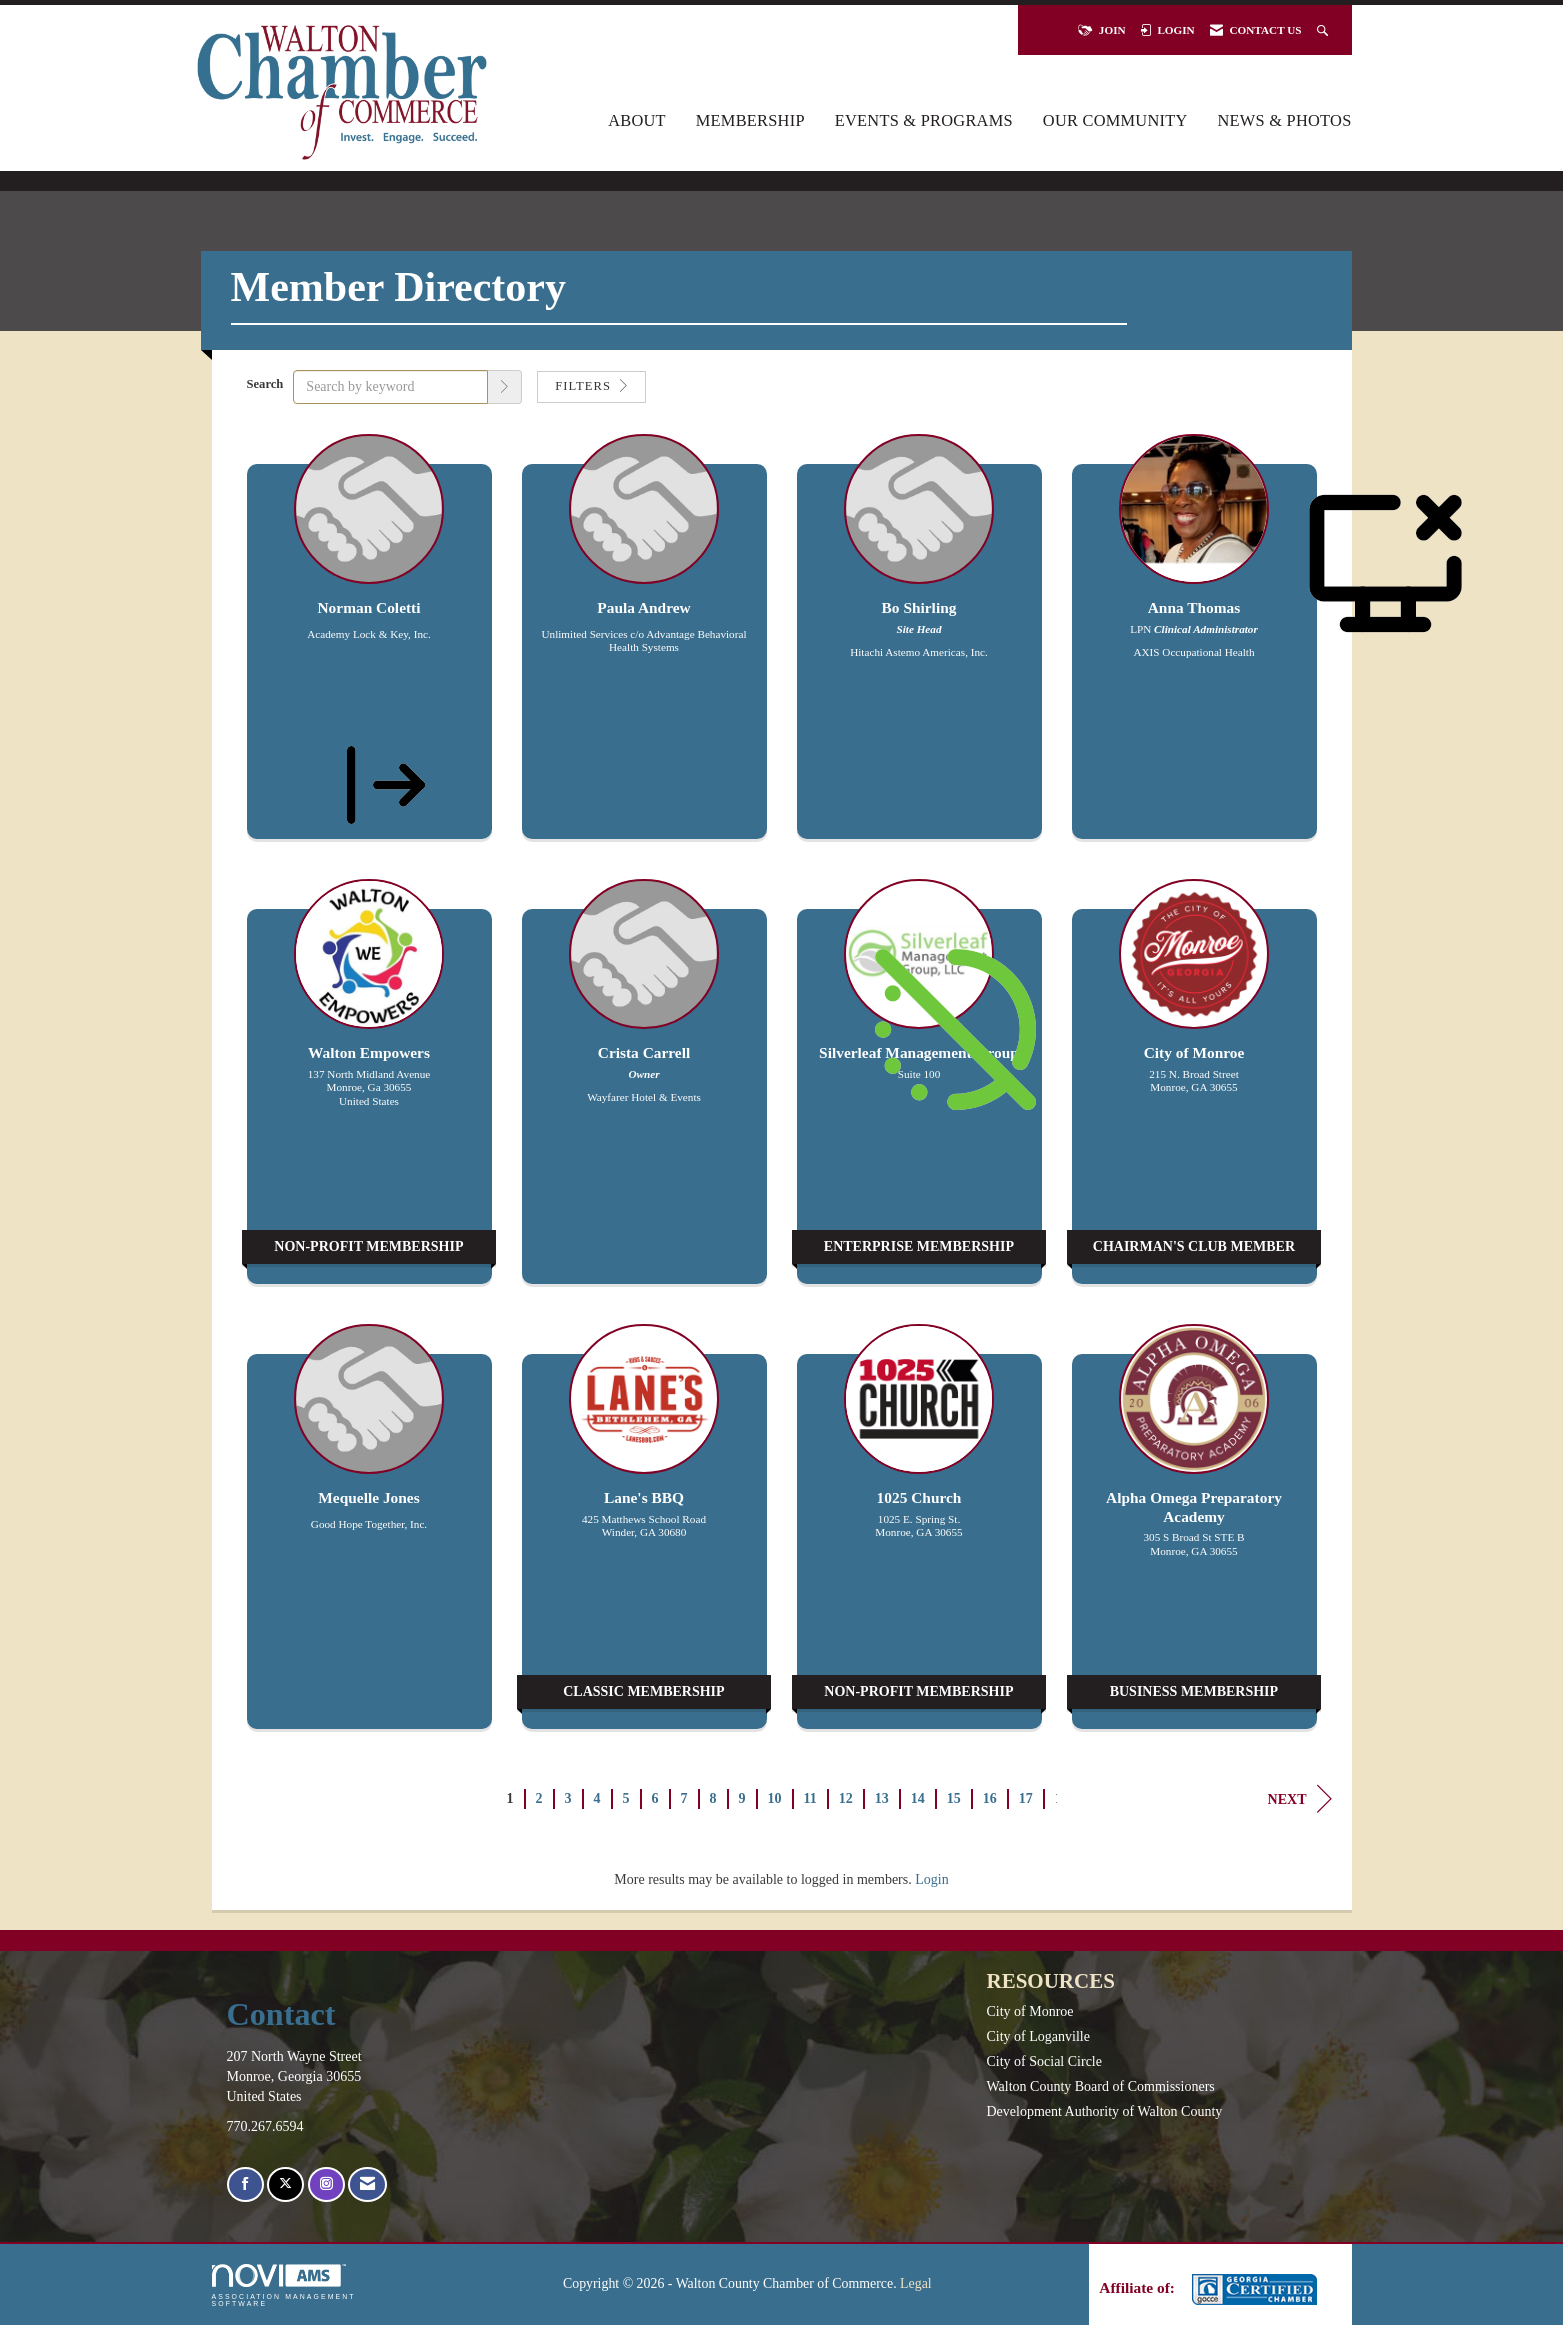 This screenshot has height=2325, width=1563. What do you see at coordinates (955, 1029) in the screenshot?
I see `timer or duration tracking disabled` at bounding box center [955, 1029].